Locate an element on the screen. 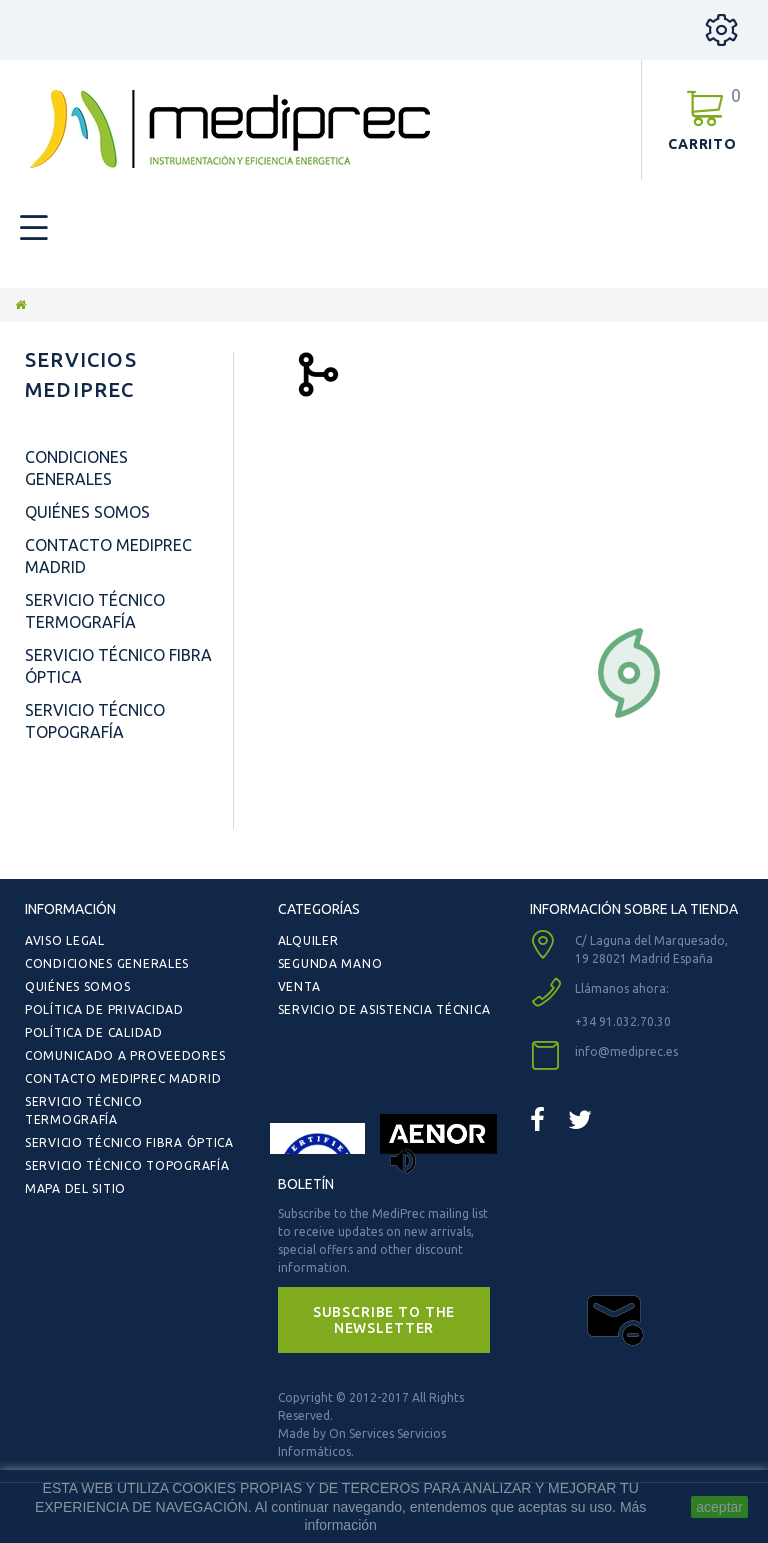  unsubscribe from email notifications is located at coordinates (614, 1322).